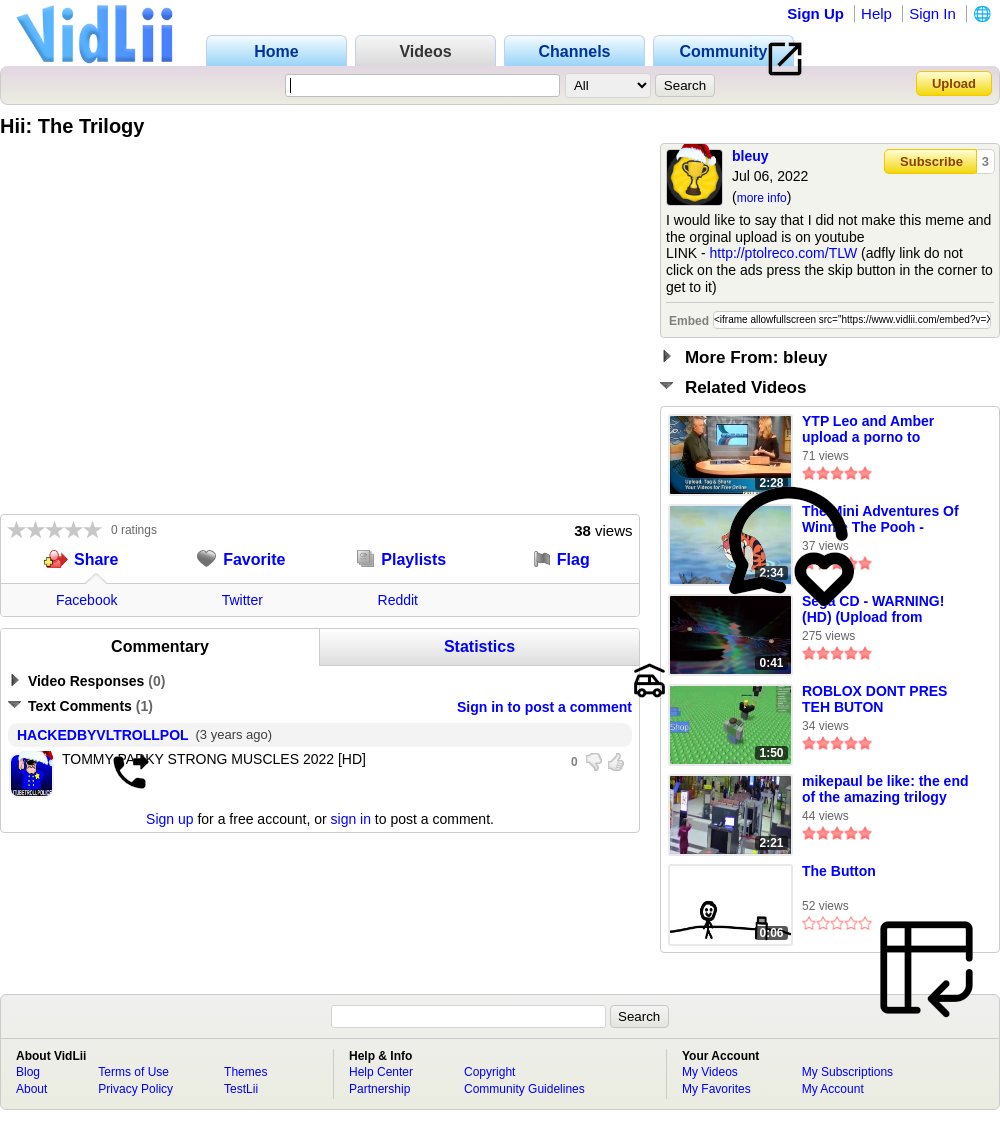 Image resolution: width=1000 pixels, height=1130 pixels. I want to click on pivot data by column in a table or spreadsheet, so click(926, 967).